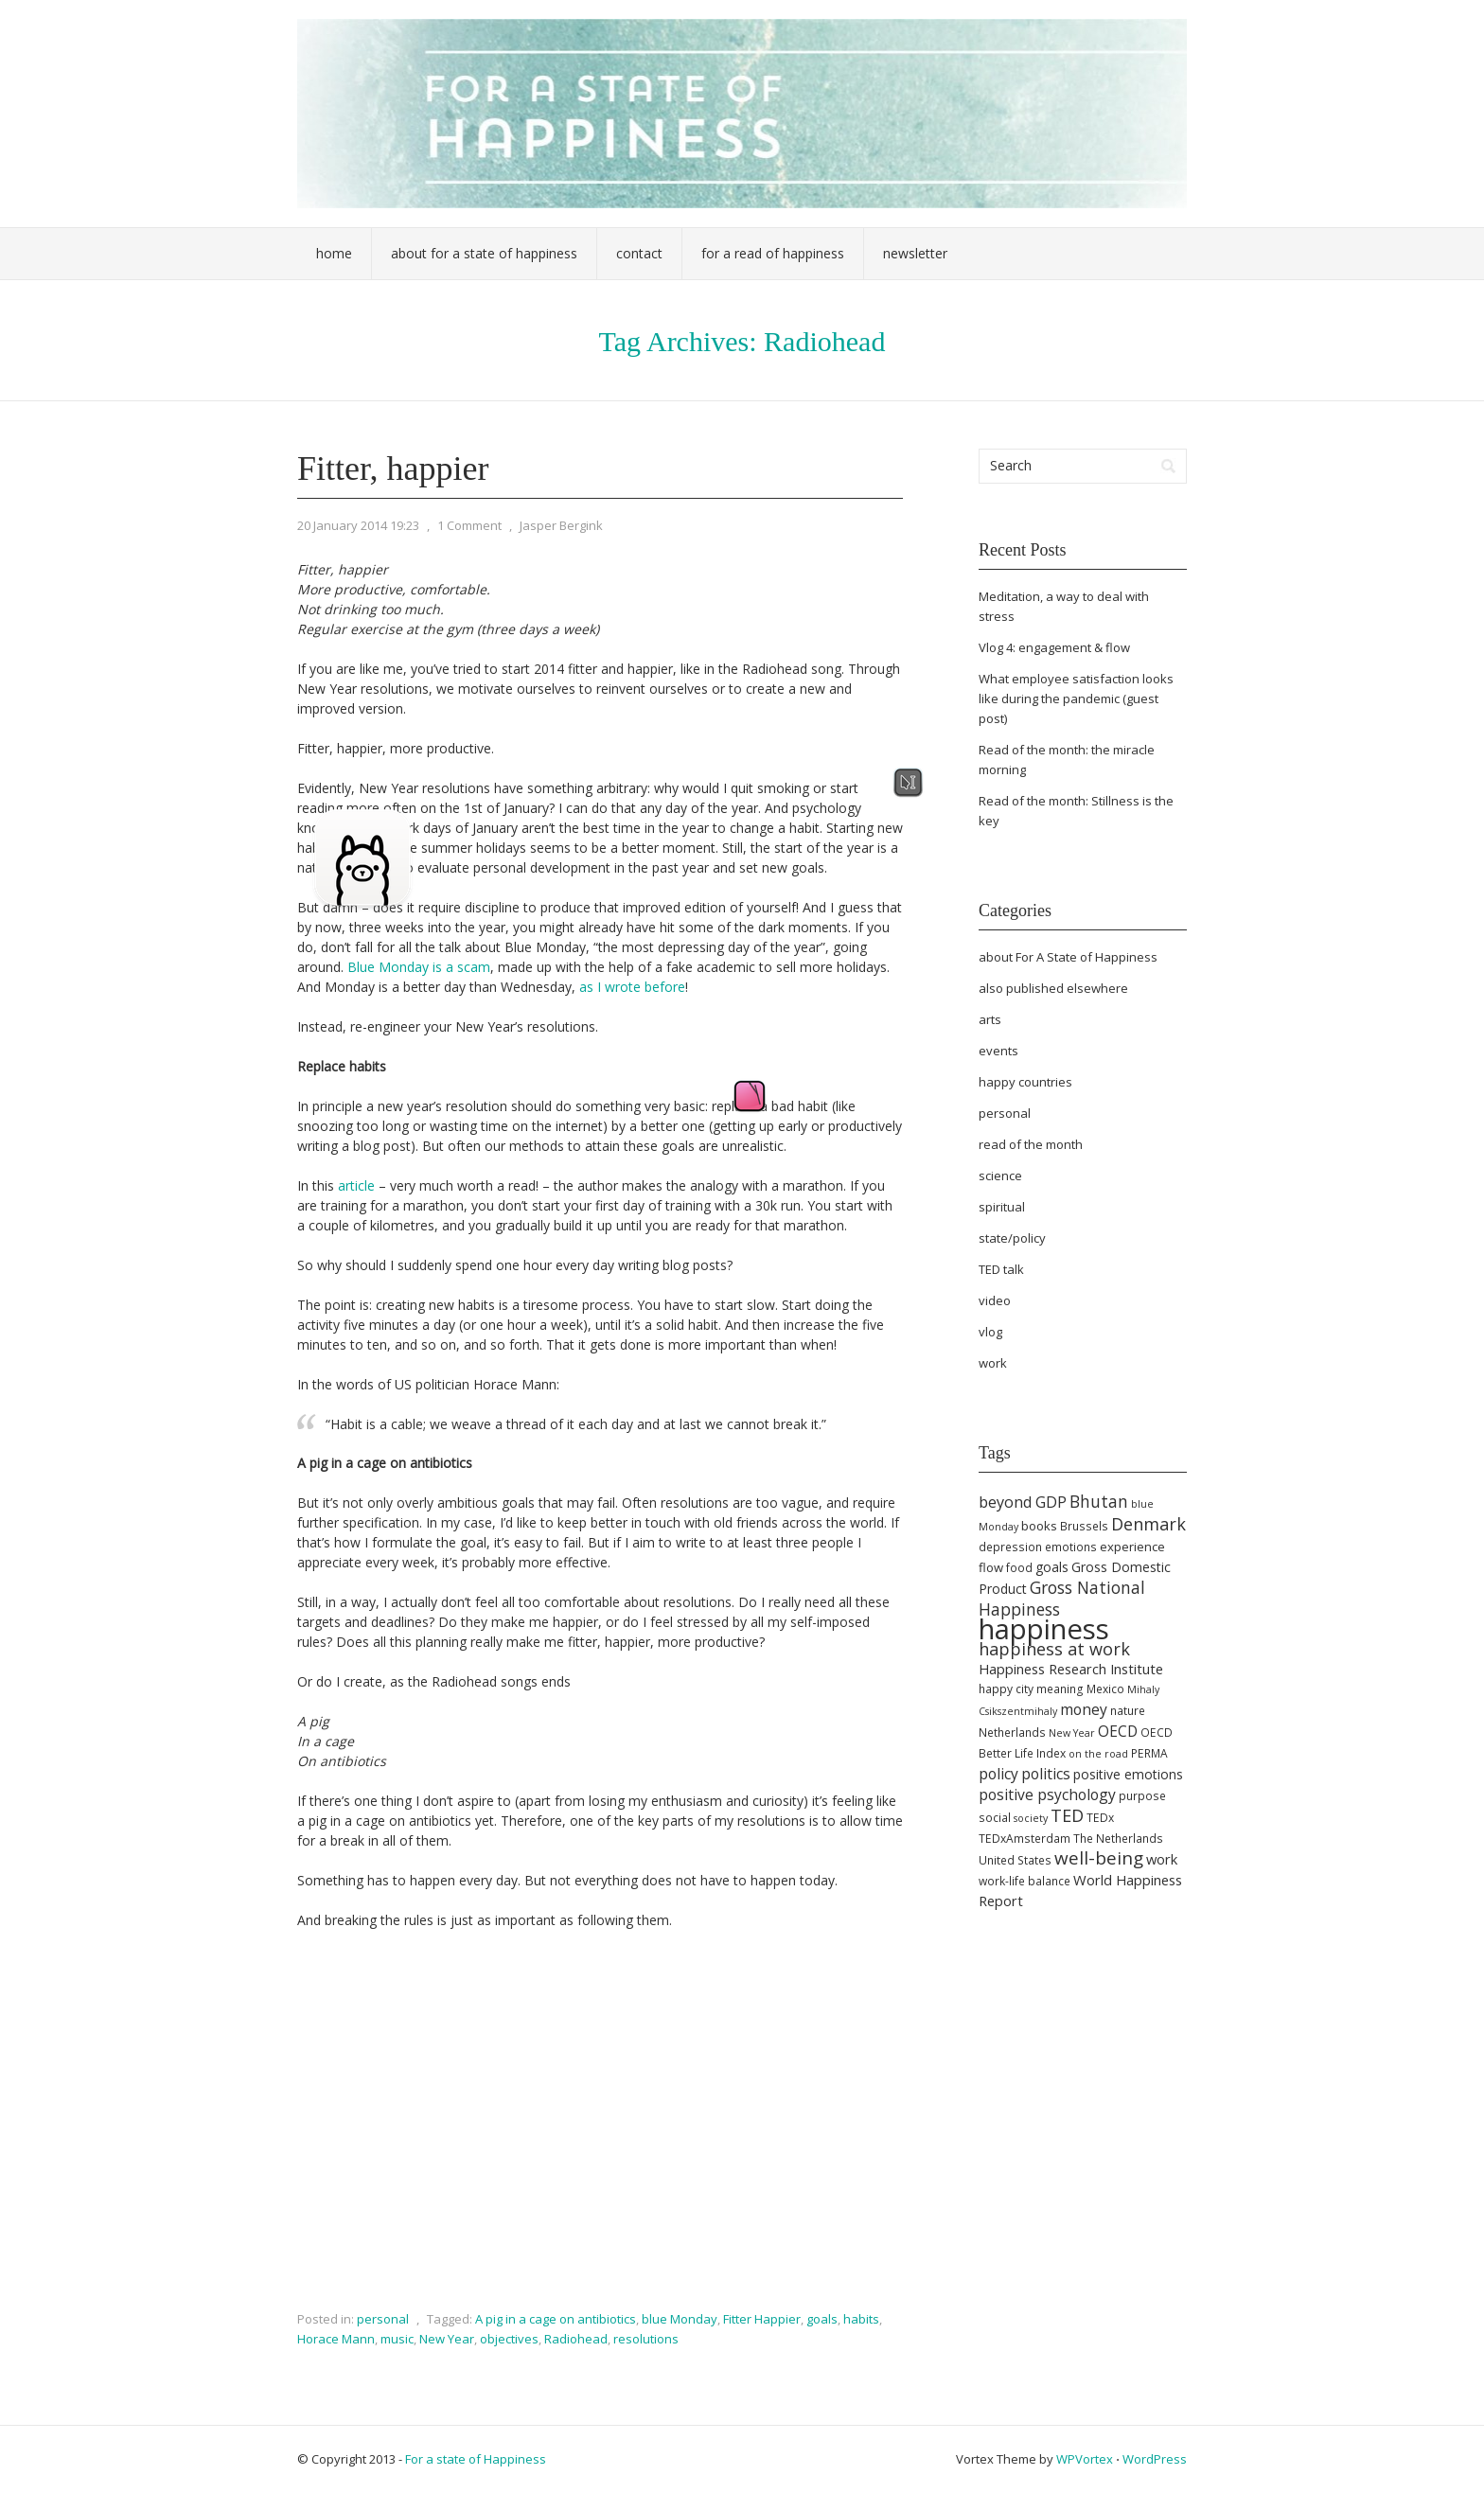  What do you see at coordinates (750, 1096) in the screenshot?
I see `open bleachbit system cleaner app` at bounding box center [750, 1096].